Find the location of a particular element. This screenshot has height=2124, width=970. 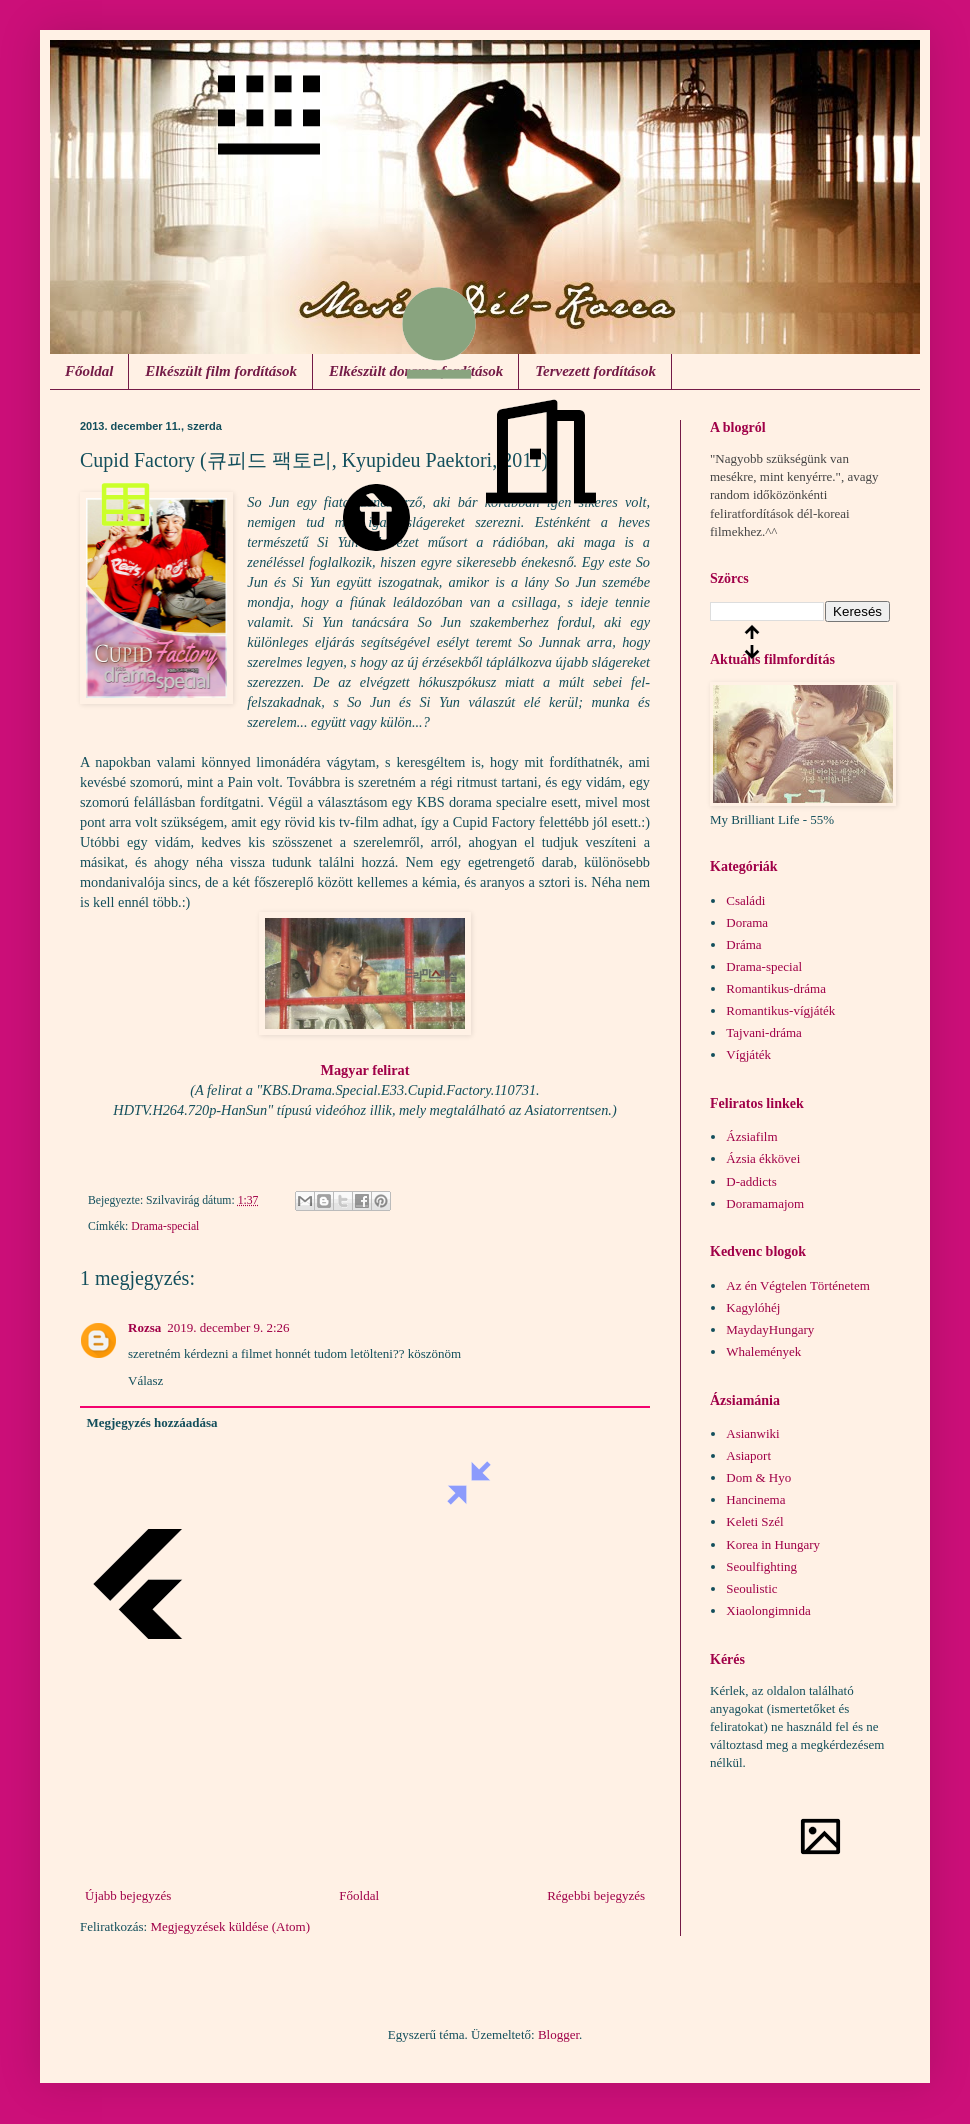

open PhonePe payment app is located at coordinates (376, 517).